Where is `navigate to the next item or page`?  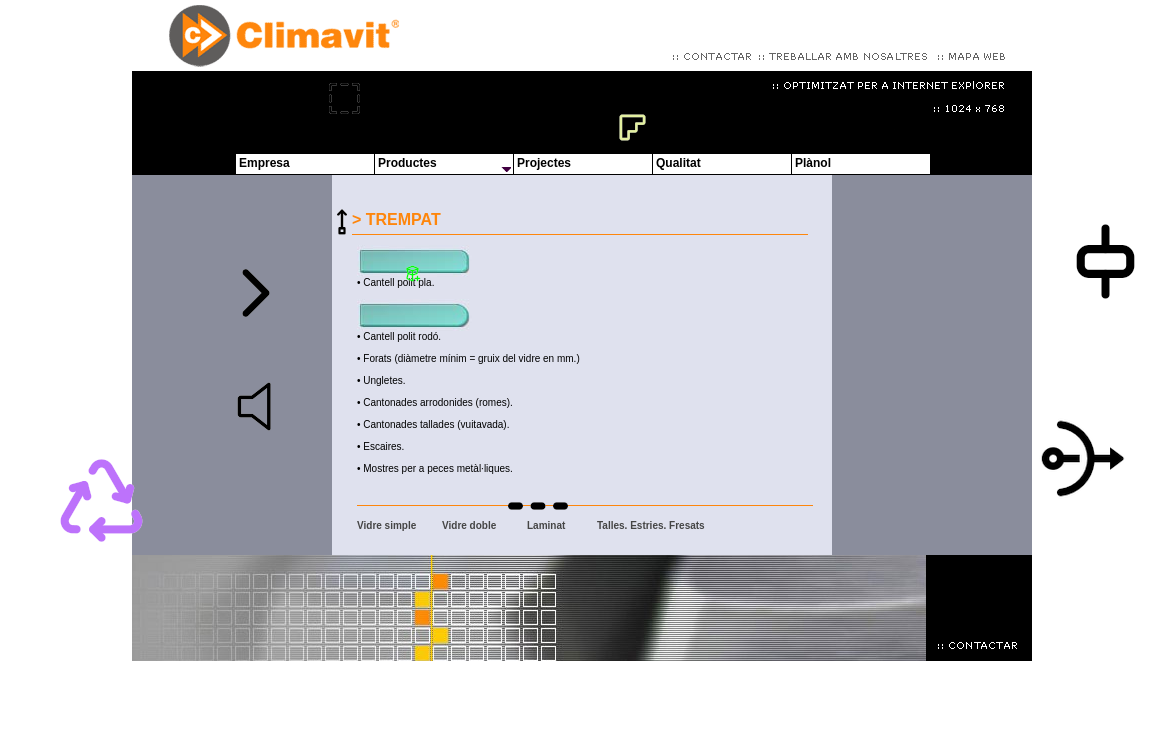
navigate to the next item or page is located at coordinates (256, 293).